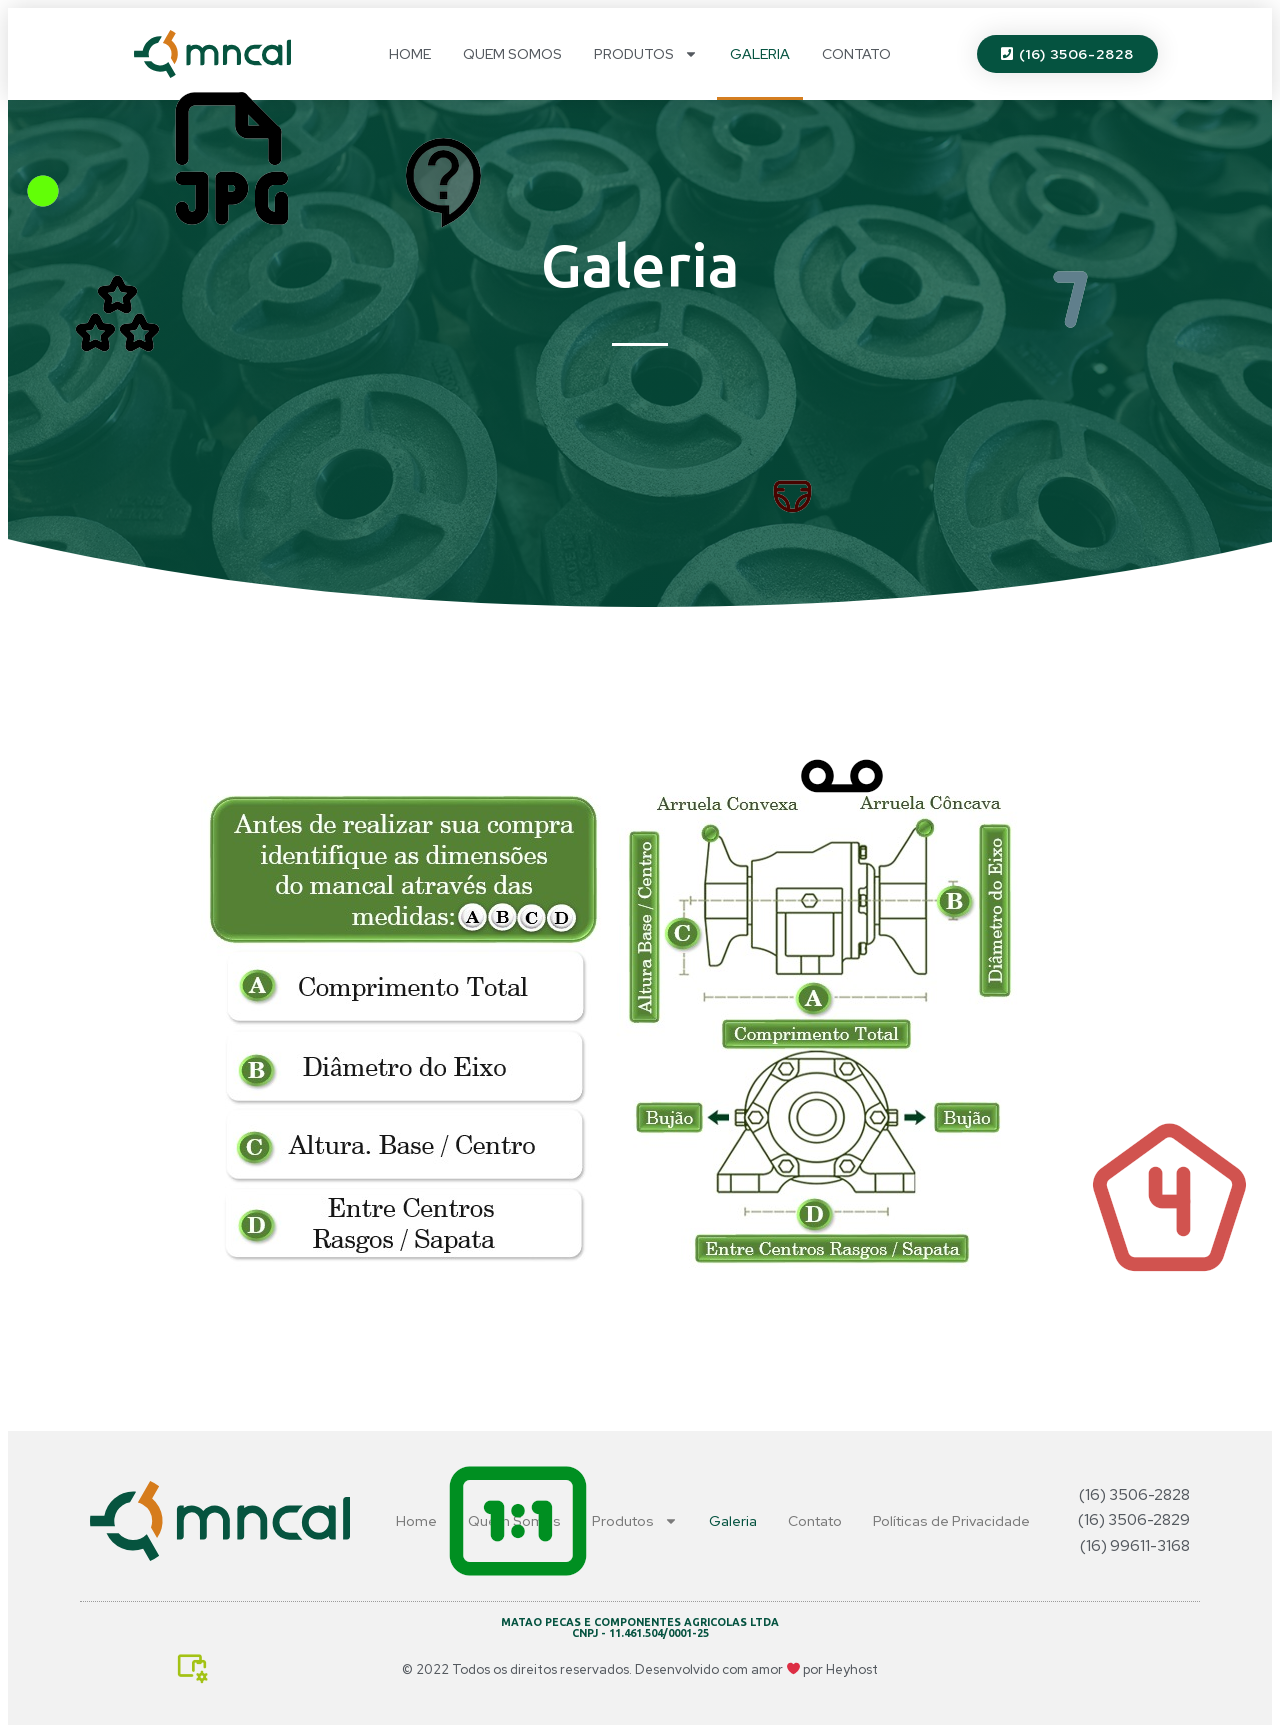 This screenshot has height=1733, width=1280. Describe the element at coordinates (792, 495) in the screenshot. I see `track diaper changes for baby care logging` at that location.